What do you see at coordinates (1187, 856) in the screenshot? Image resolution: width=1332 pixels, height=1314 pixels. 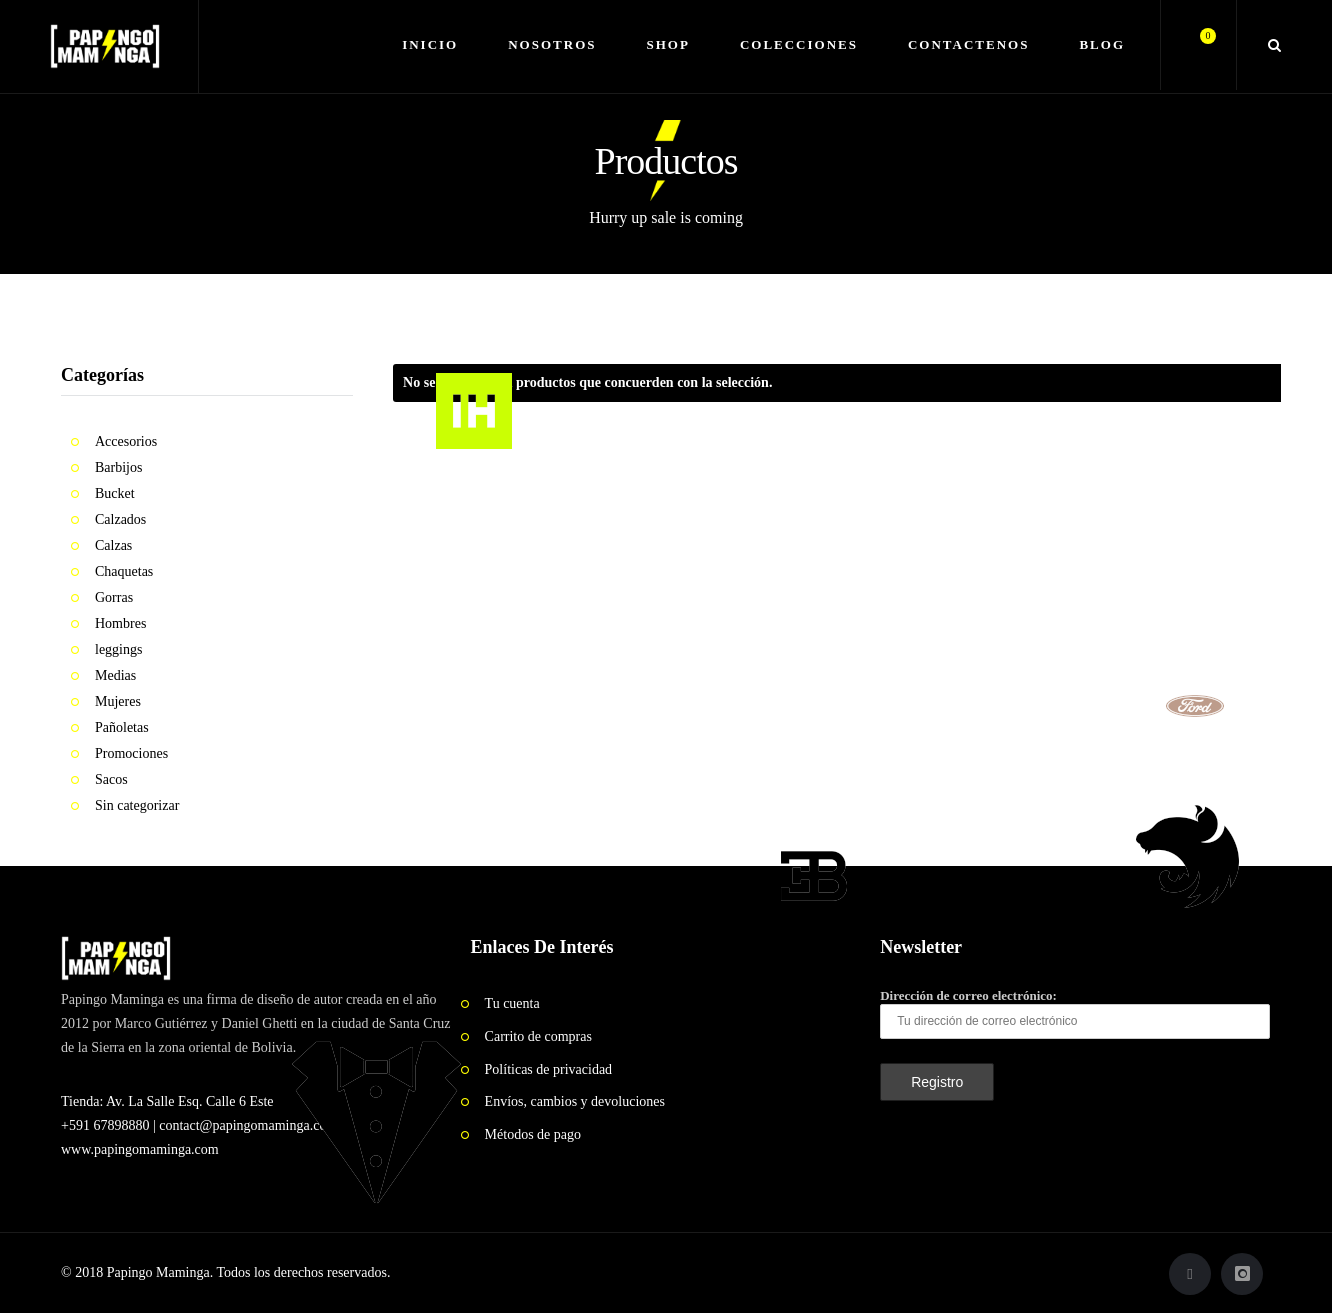 I see `NestJS framework logo` at bounding box center [1187, 856].